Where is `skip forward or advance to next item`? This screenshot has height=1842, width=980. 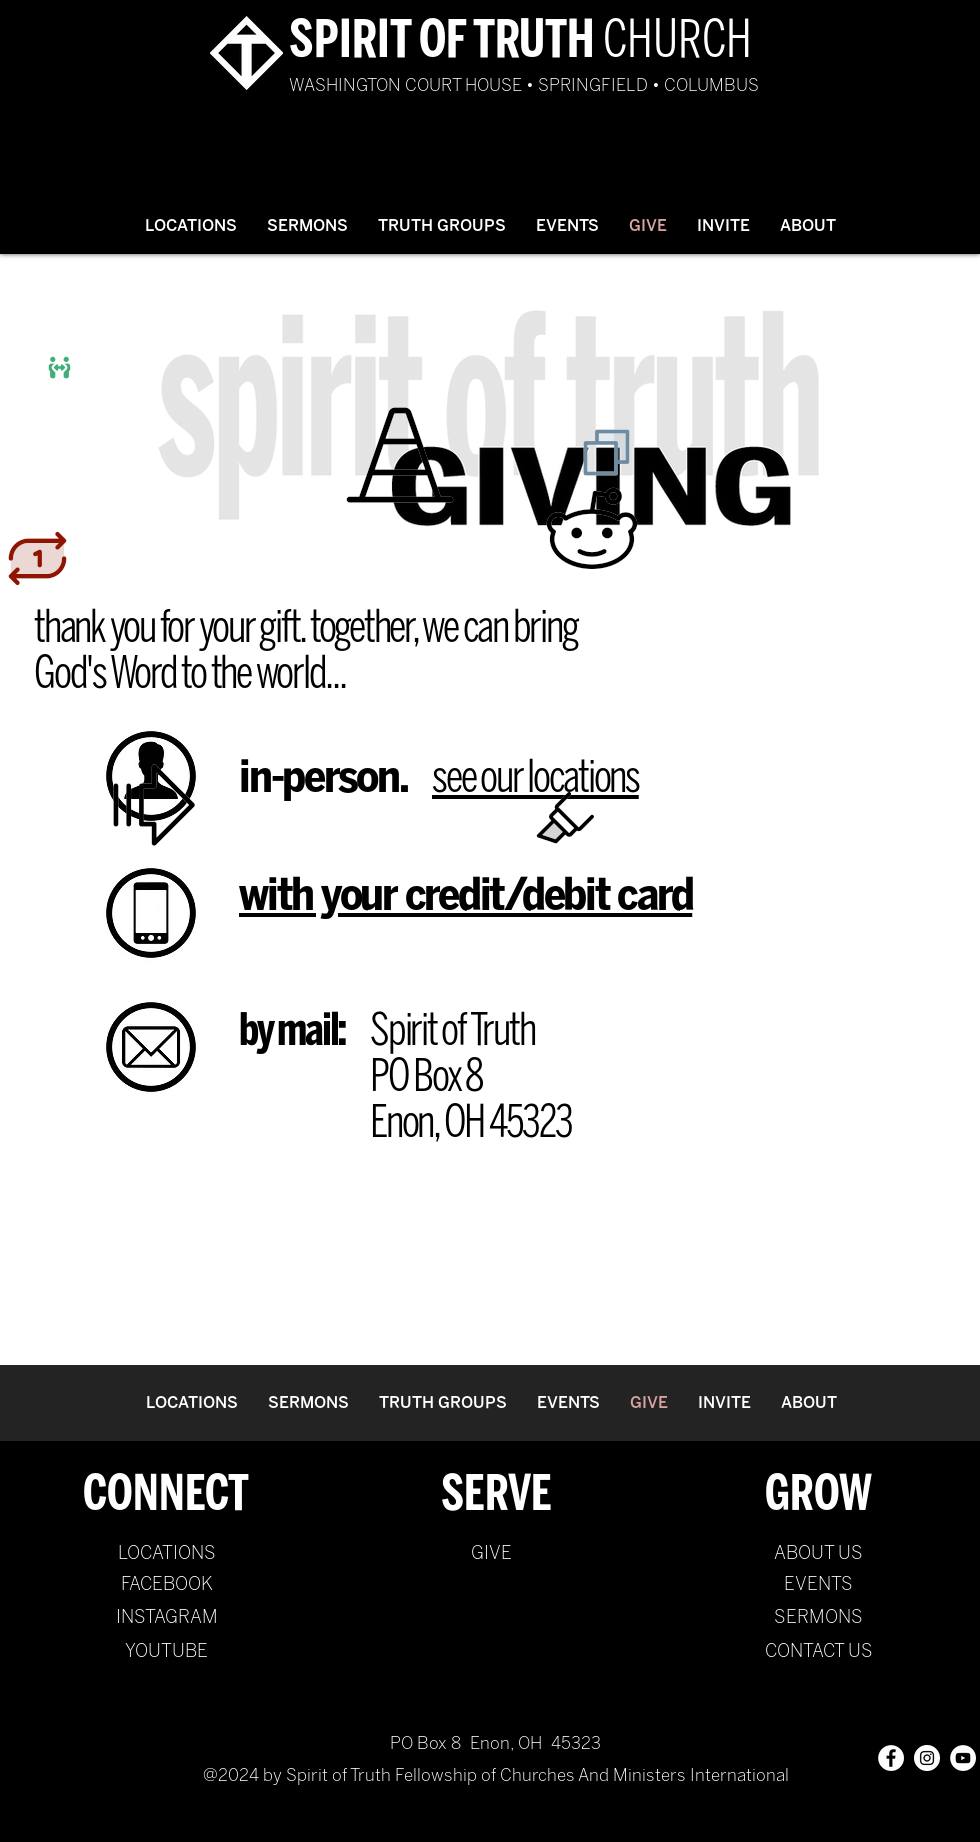 skip forward or advance to next item is located at coordinates (151, 805).